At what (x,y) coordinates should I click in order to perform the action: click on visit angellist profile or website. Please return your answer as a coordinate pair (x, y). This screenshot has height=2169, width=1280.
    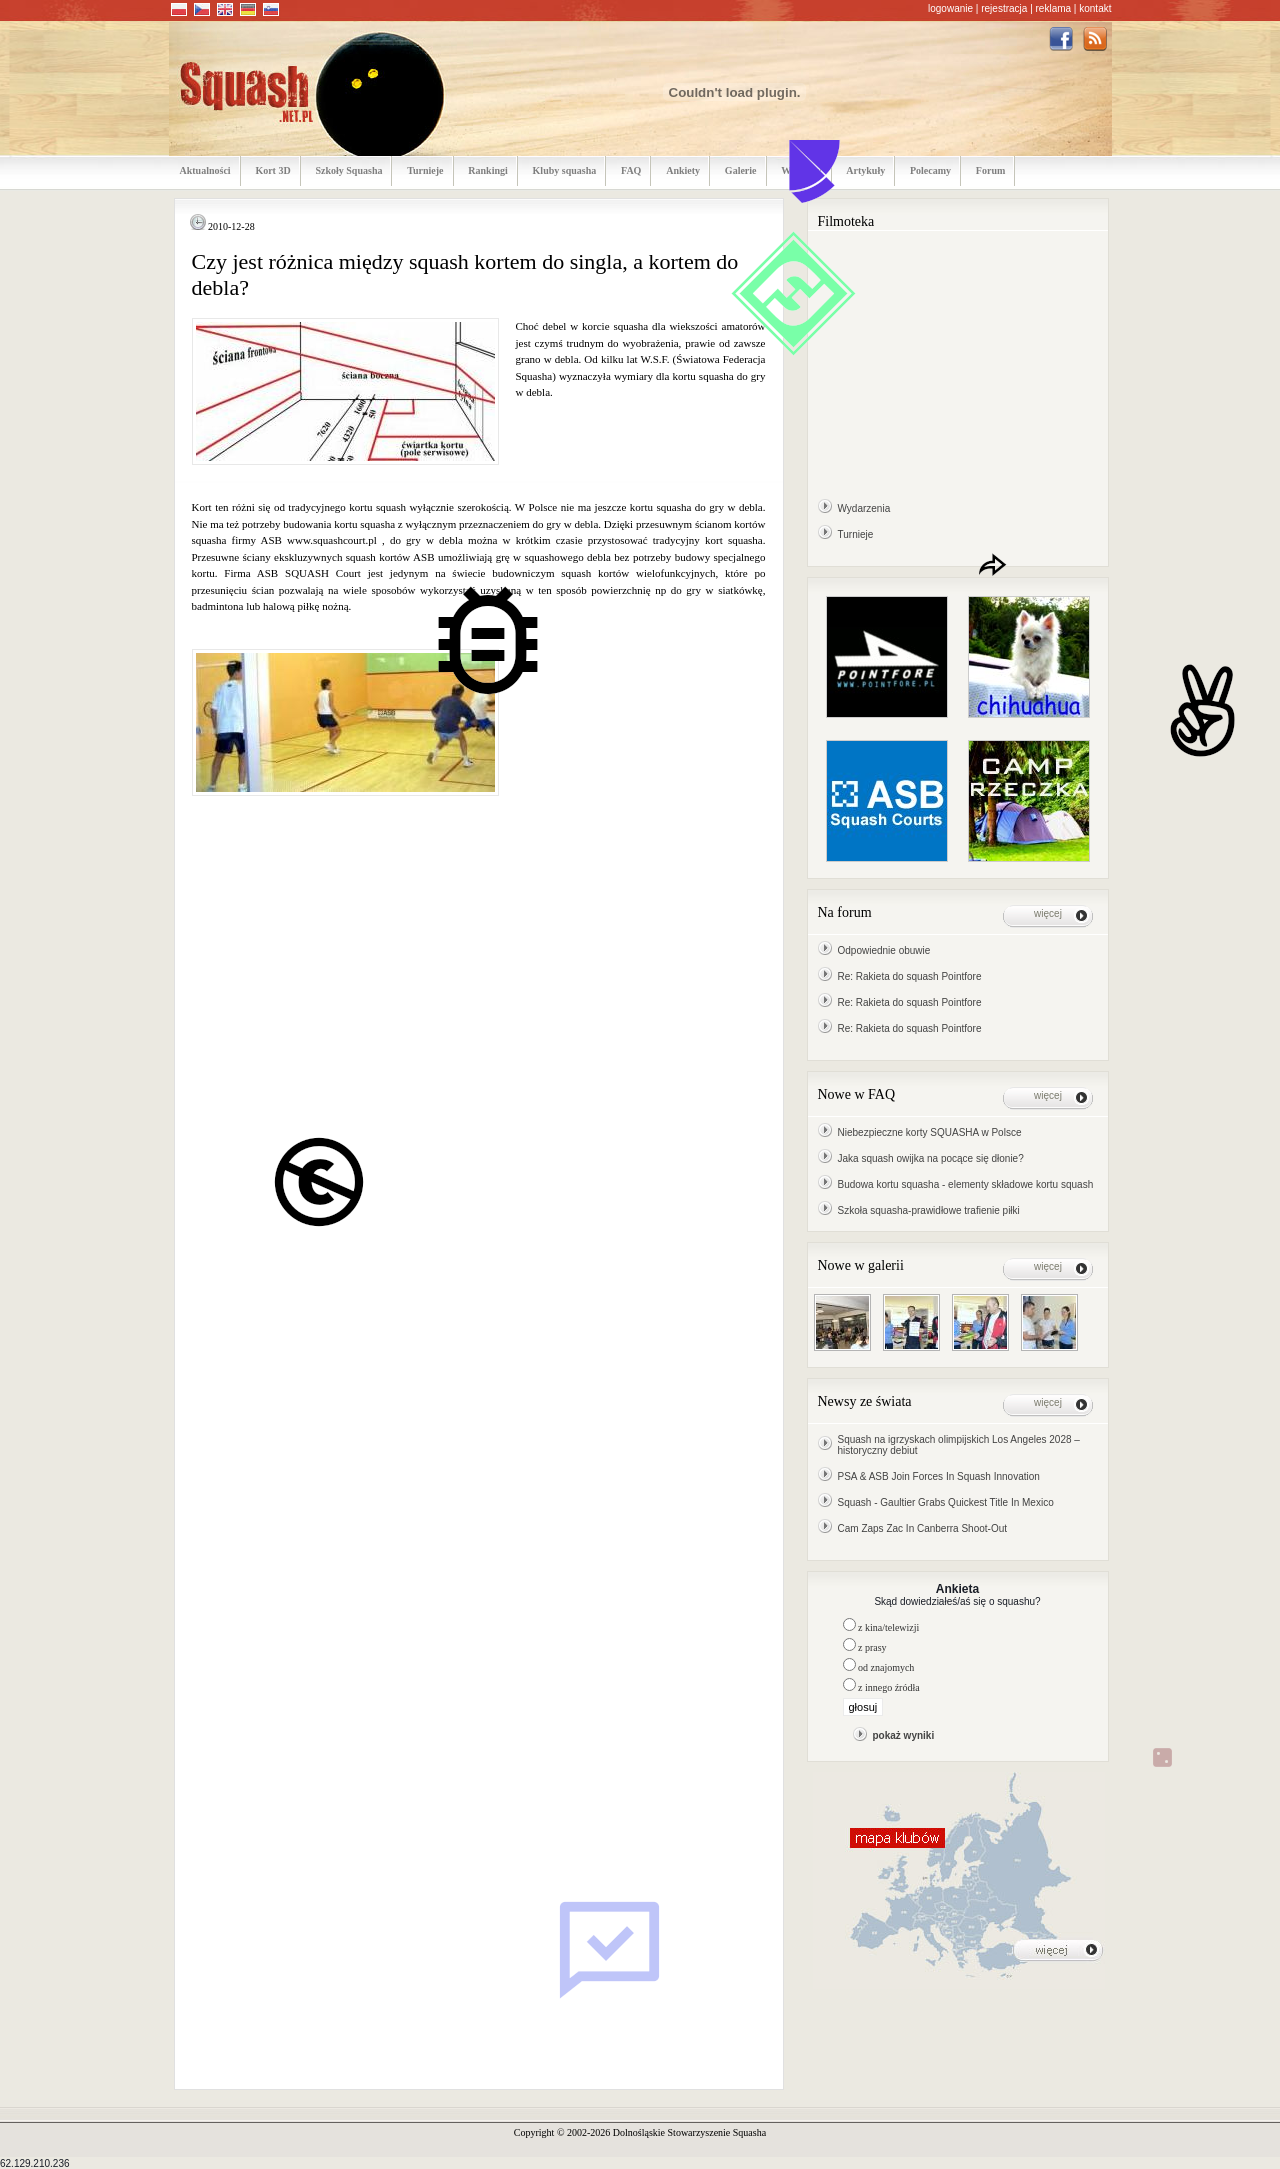
    Looking at the image, I should click on (1202, 710).